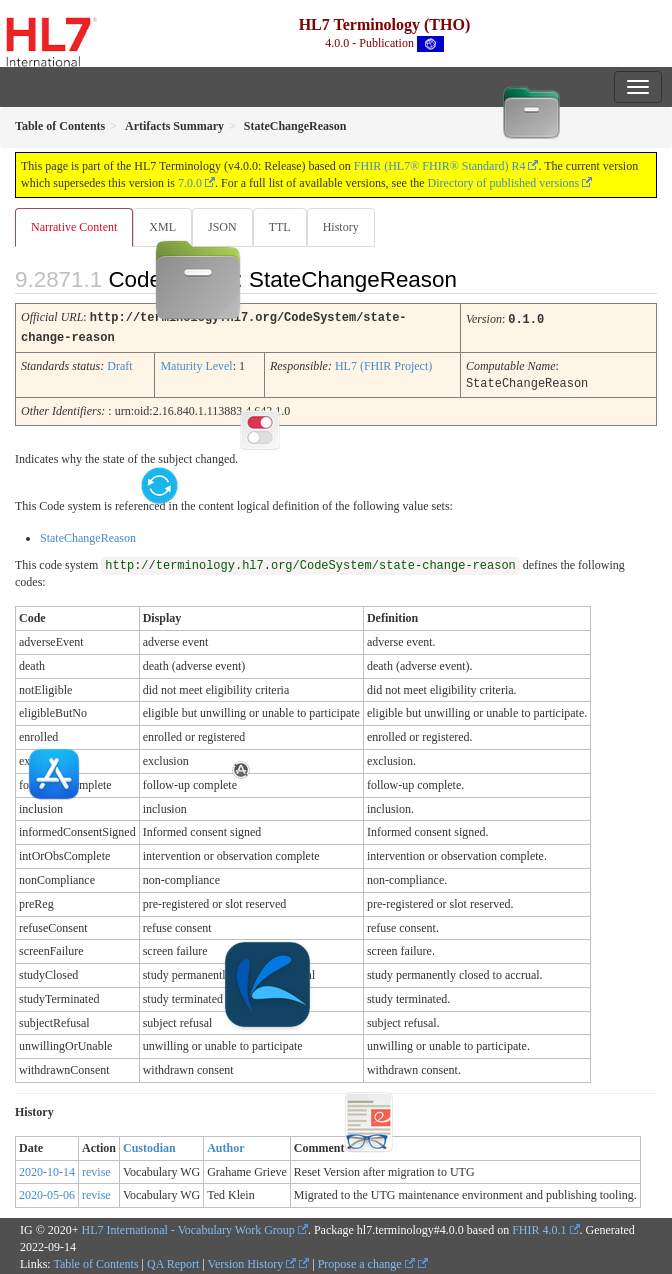 The width and height of the screenshot is (672, 1274). I want to click on open the App Store to browse and download apps, so click(54, 774).